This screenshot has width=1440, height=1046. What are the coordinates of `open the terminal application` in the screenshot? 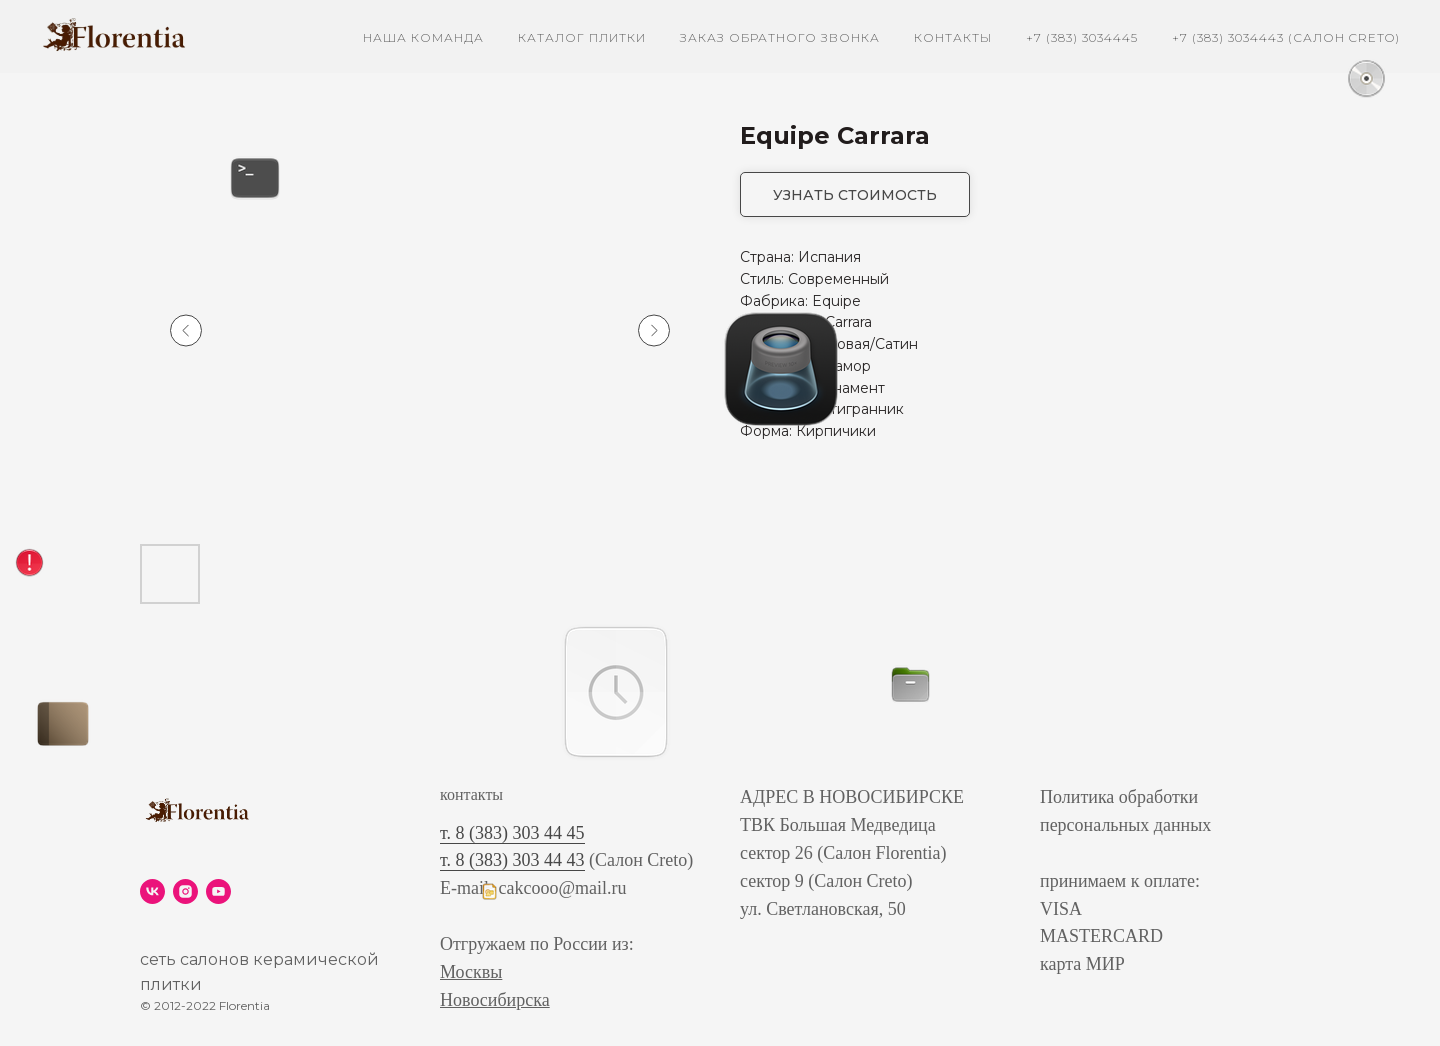 It's located at (255, 178).